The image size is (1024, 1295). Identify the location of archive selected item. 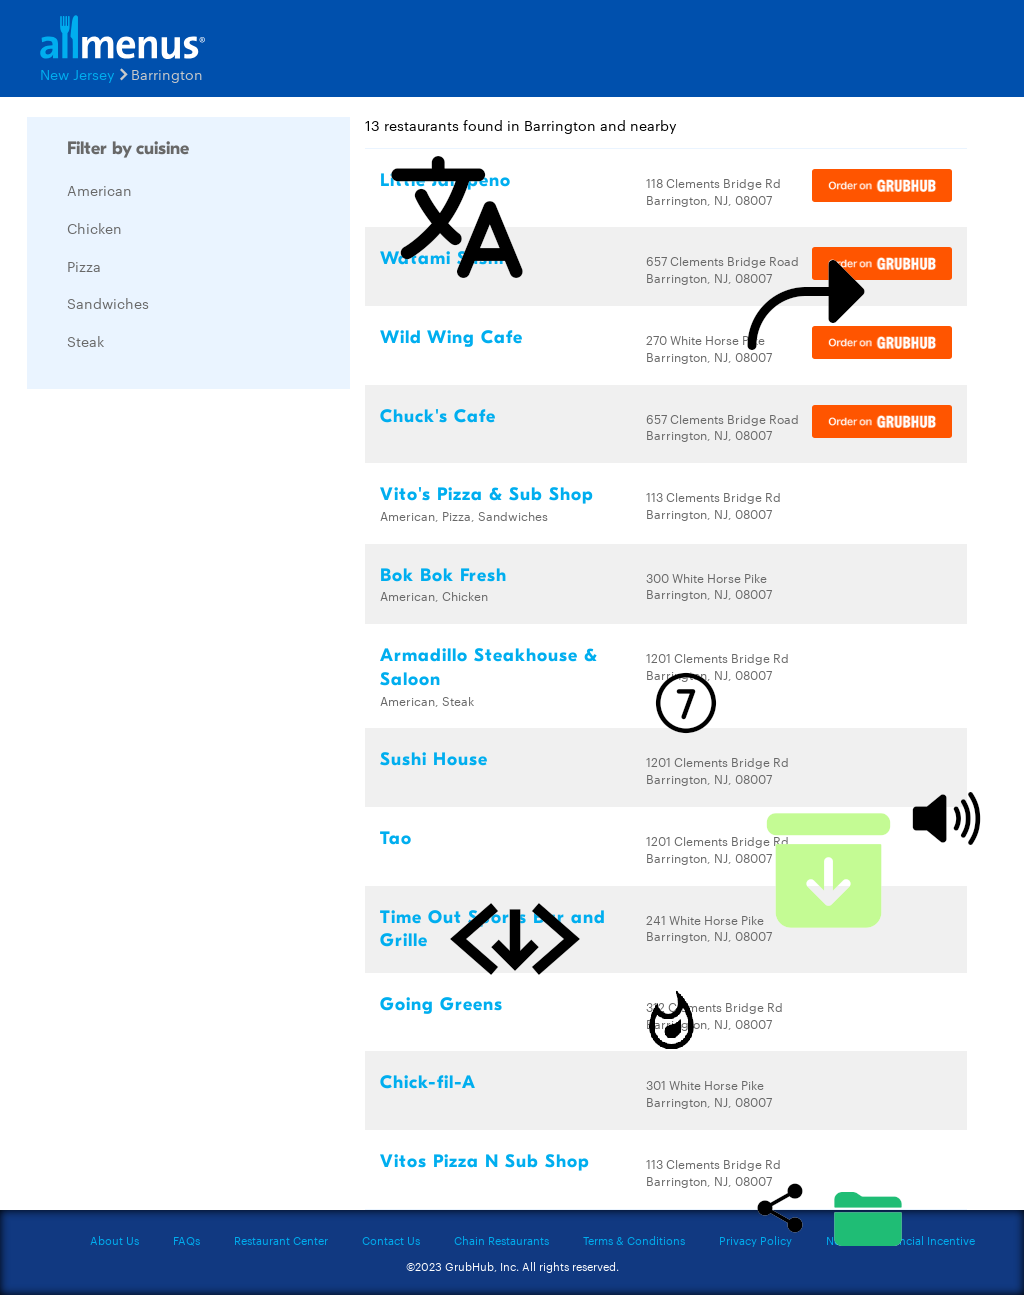
(828, 870).